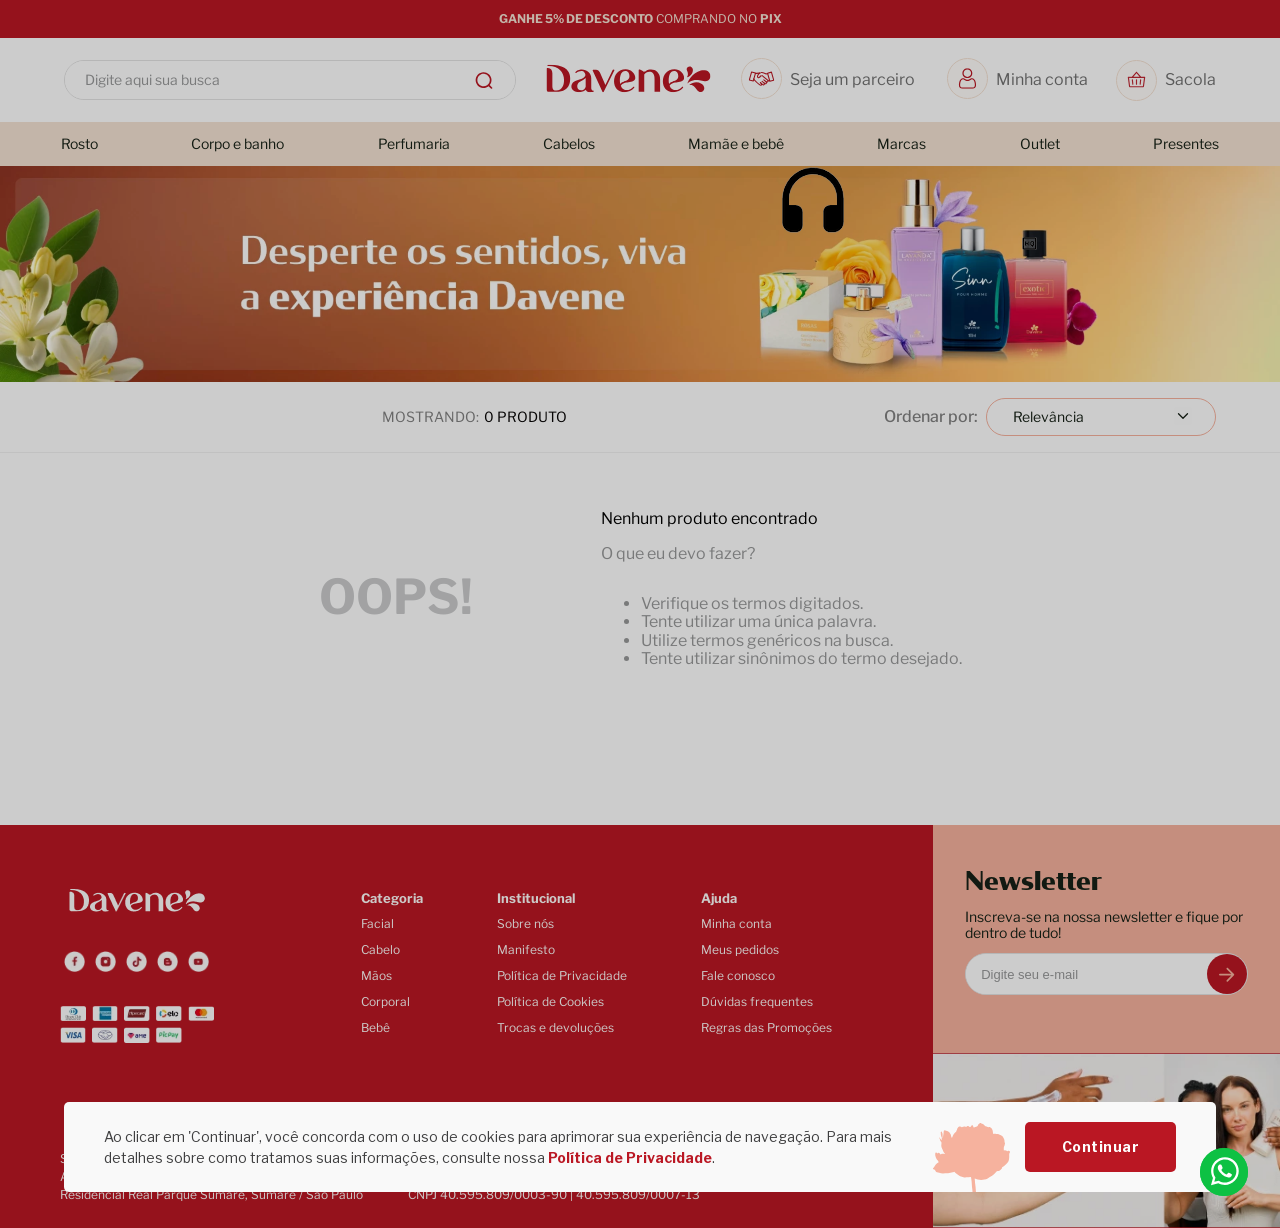 Image resolution: width=1280 pixels, height=1228 pixels. What do you see at coordinates (1029, 243) in the screenshot?
I see `toggle high quality video or audio playback` at bounding box center [1029, 243].